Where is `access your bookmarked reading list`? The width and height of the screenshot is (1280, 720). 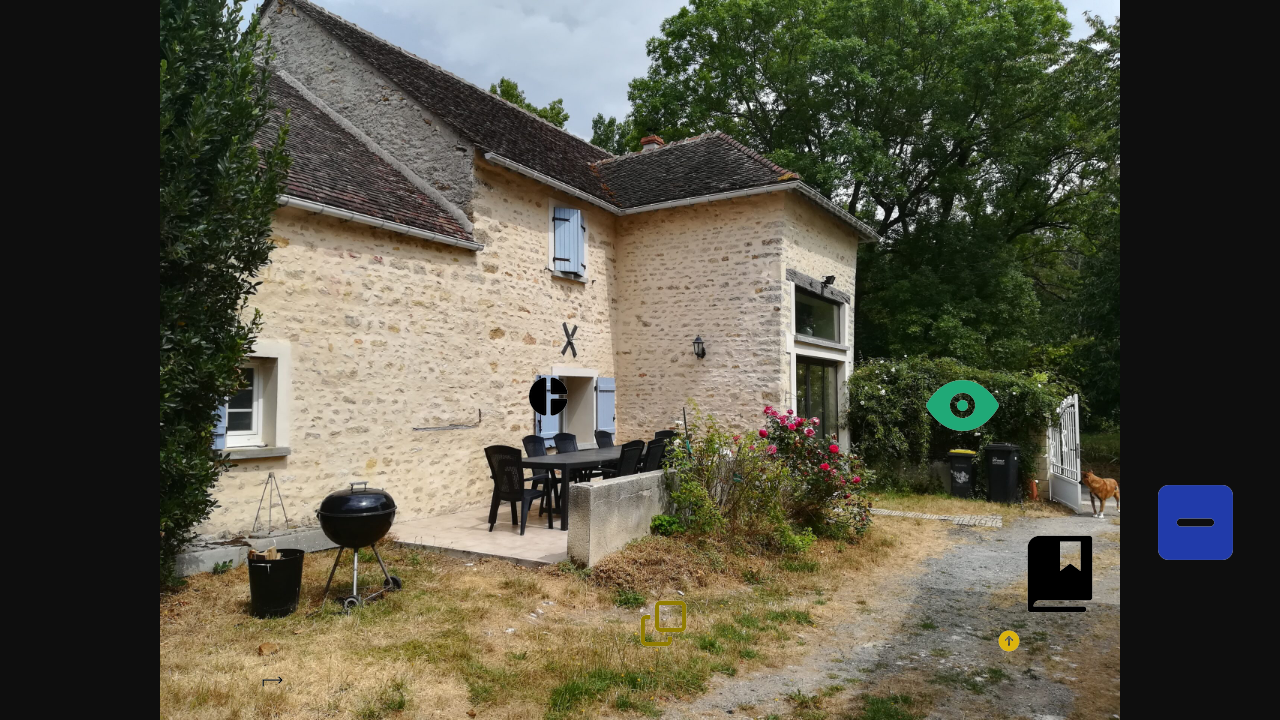
access your bookmarked reading list is located at coordinates (1060, 574).